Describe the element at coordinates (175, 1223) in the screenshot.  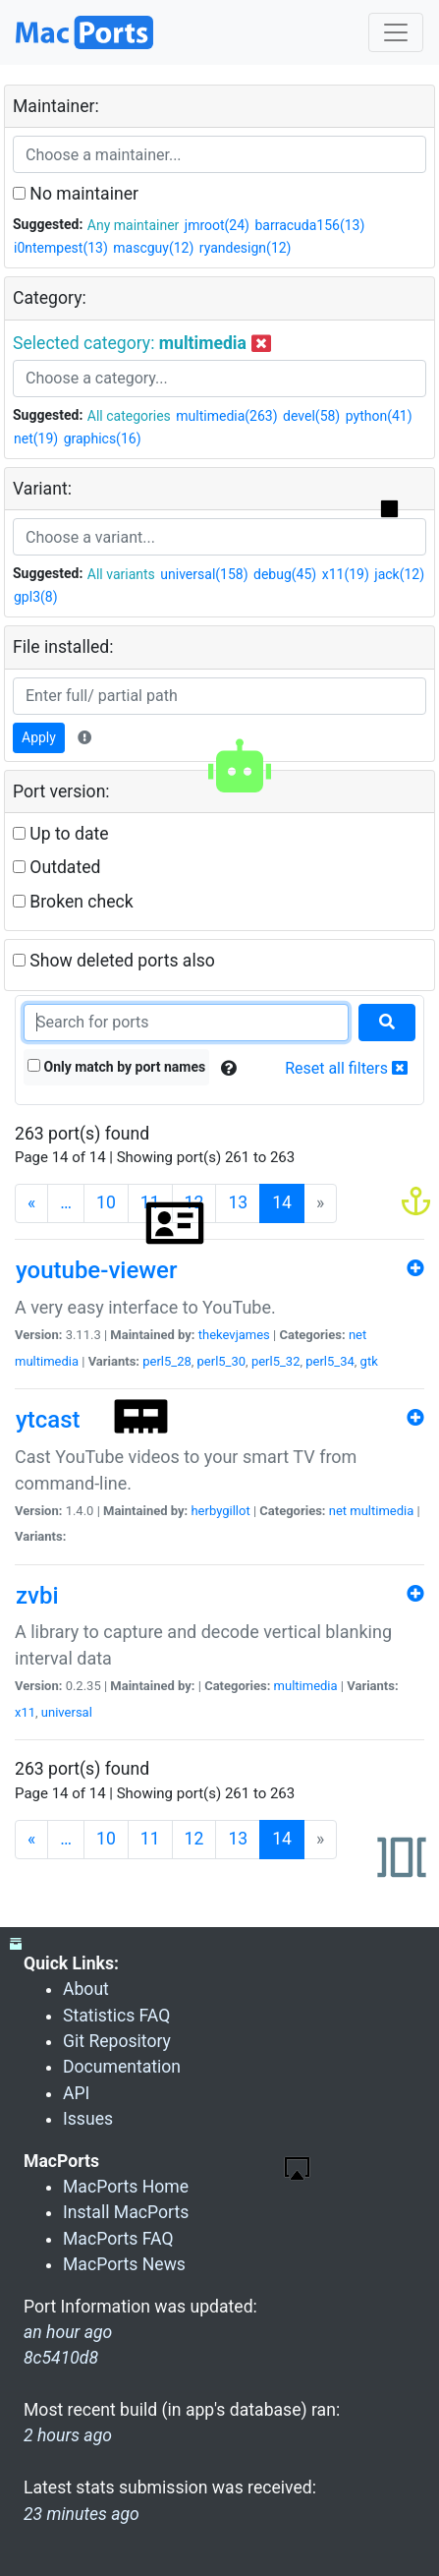
I see `view your profile or identification details` at that location.